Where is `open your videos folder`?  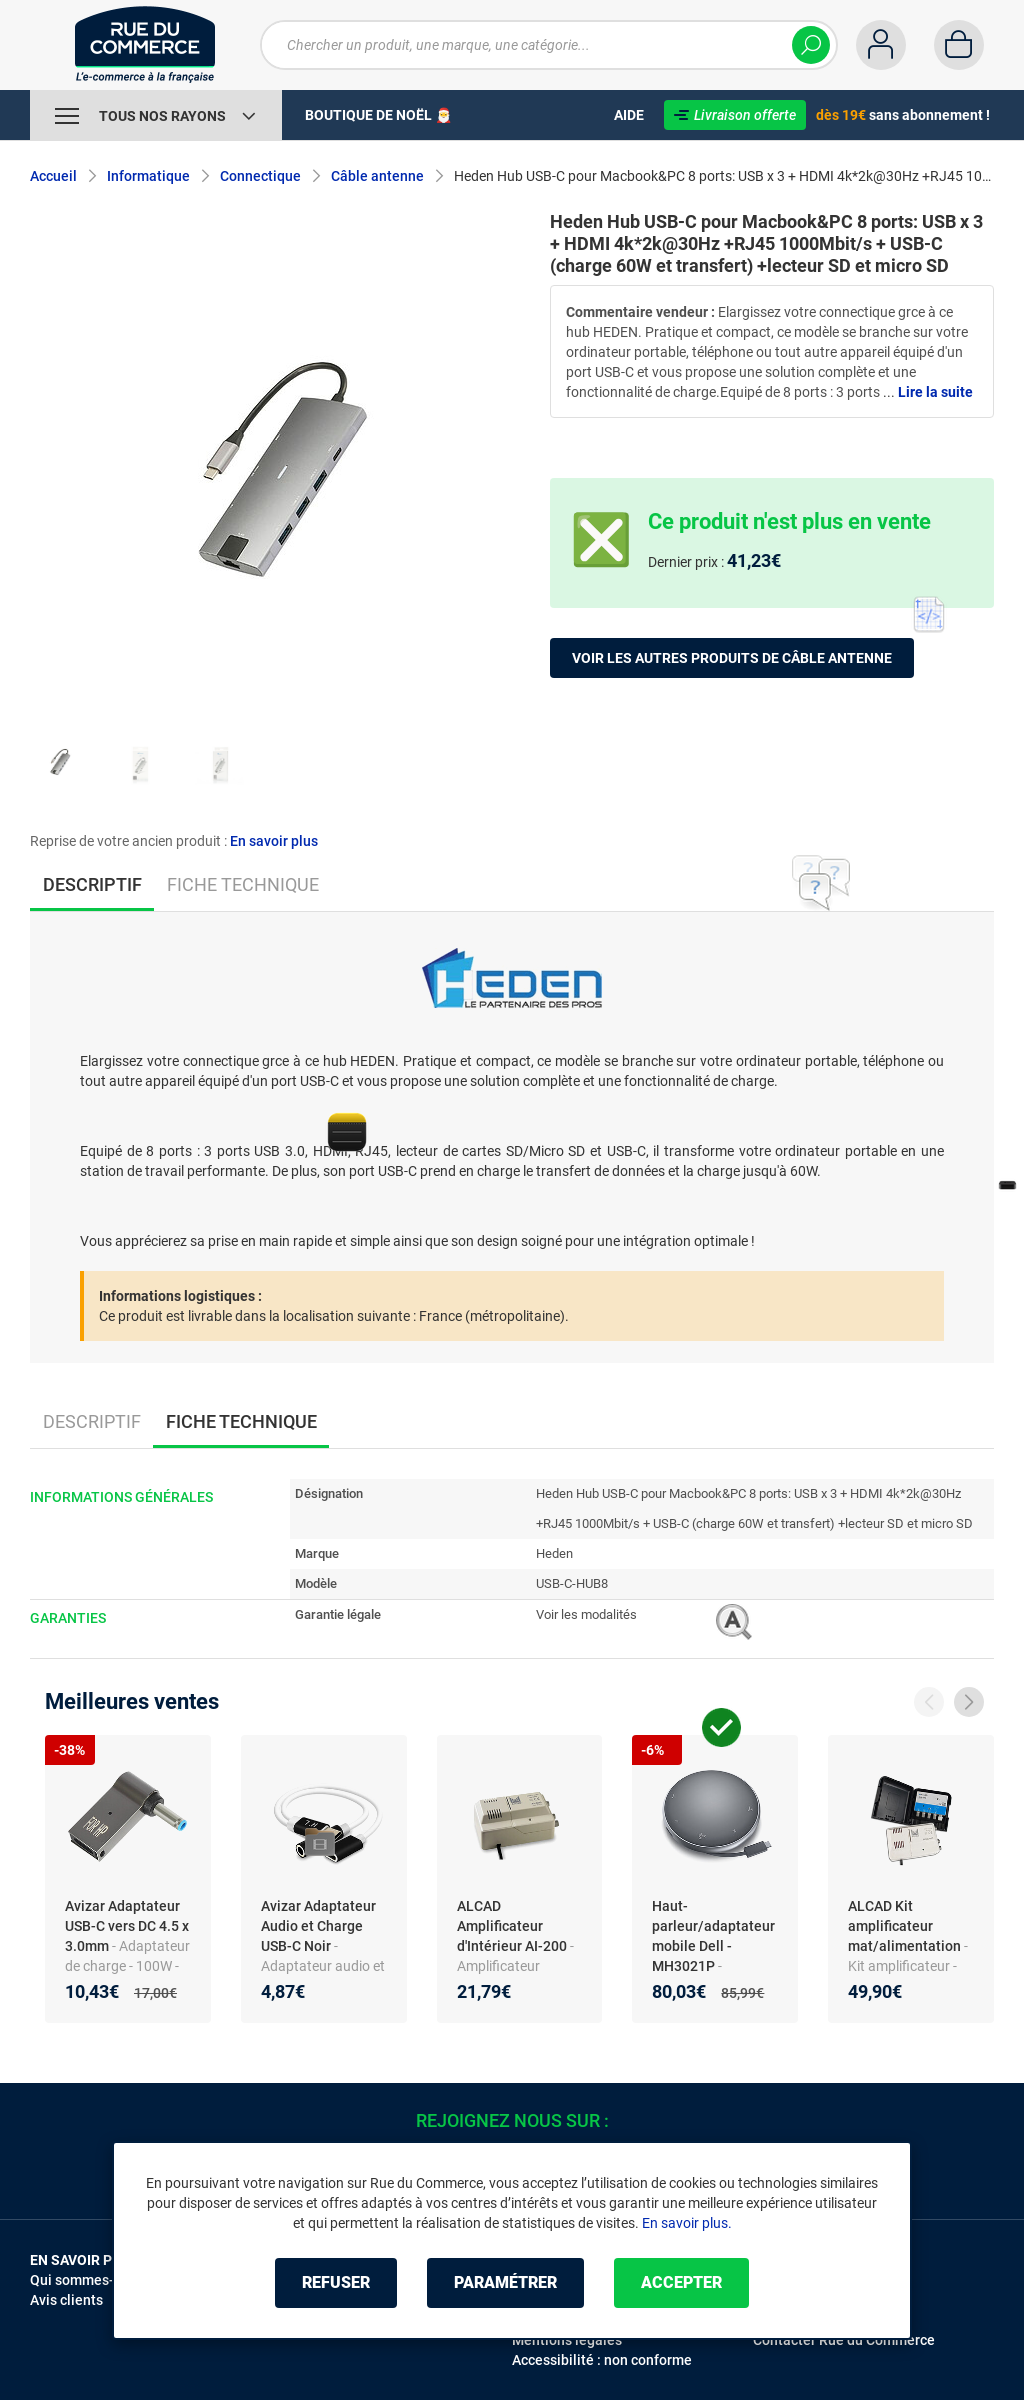 open your videos folder is located at coordinates (320, 1842).